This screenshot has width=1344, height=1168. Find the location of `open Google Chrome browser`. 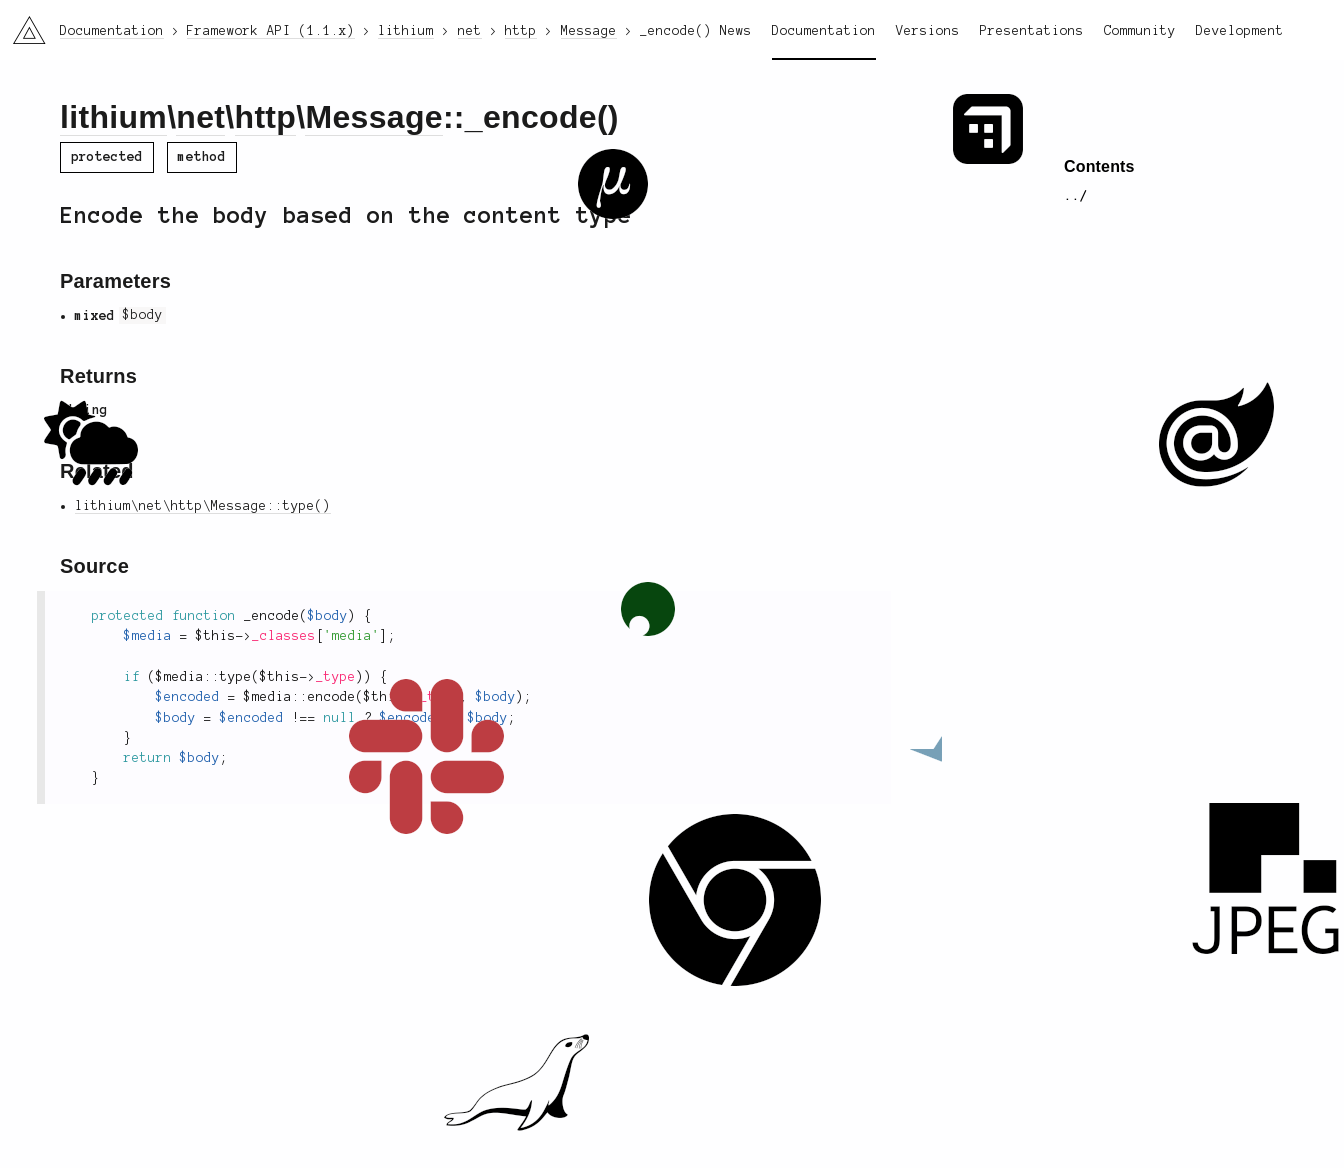

open Google Chrome browser is located at coordinates (735, 900).